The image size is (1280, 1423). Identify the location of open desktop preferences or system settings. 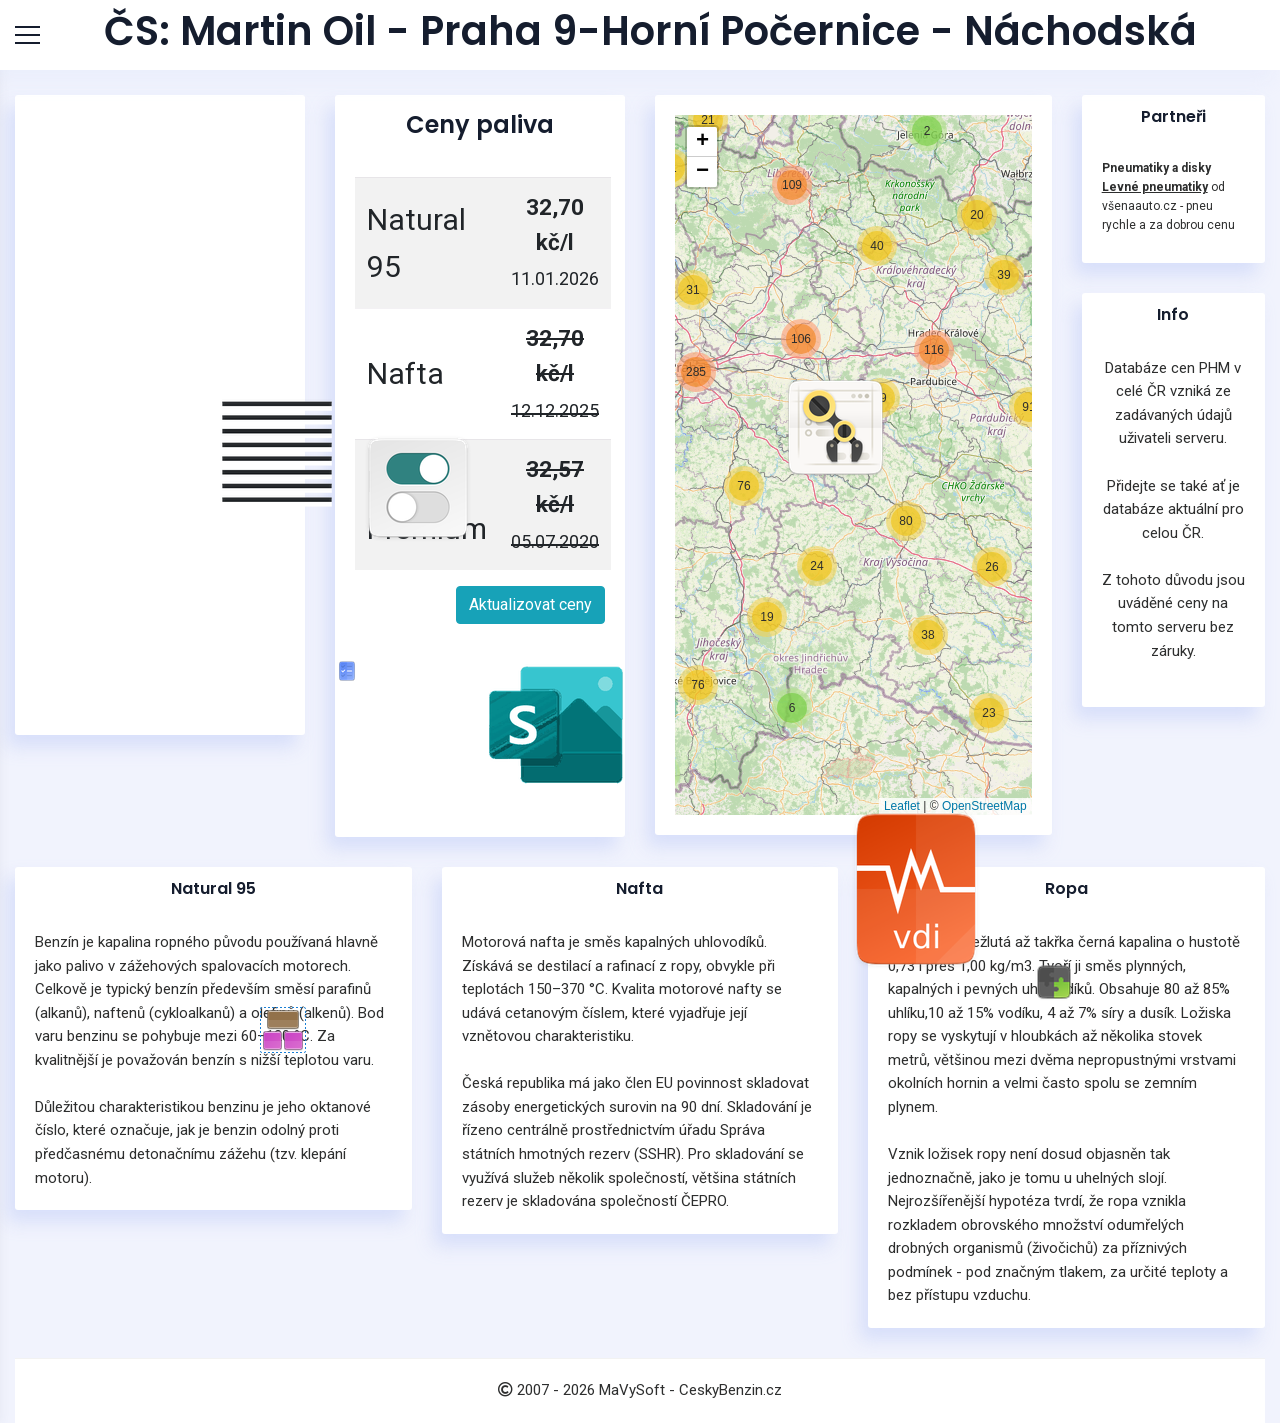
(418, 488).